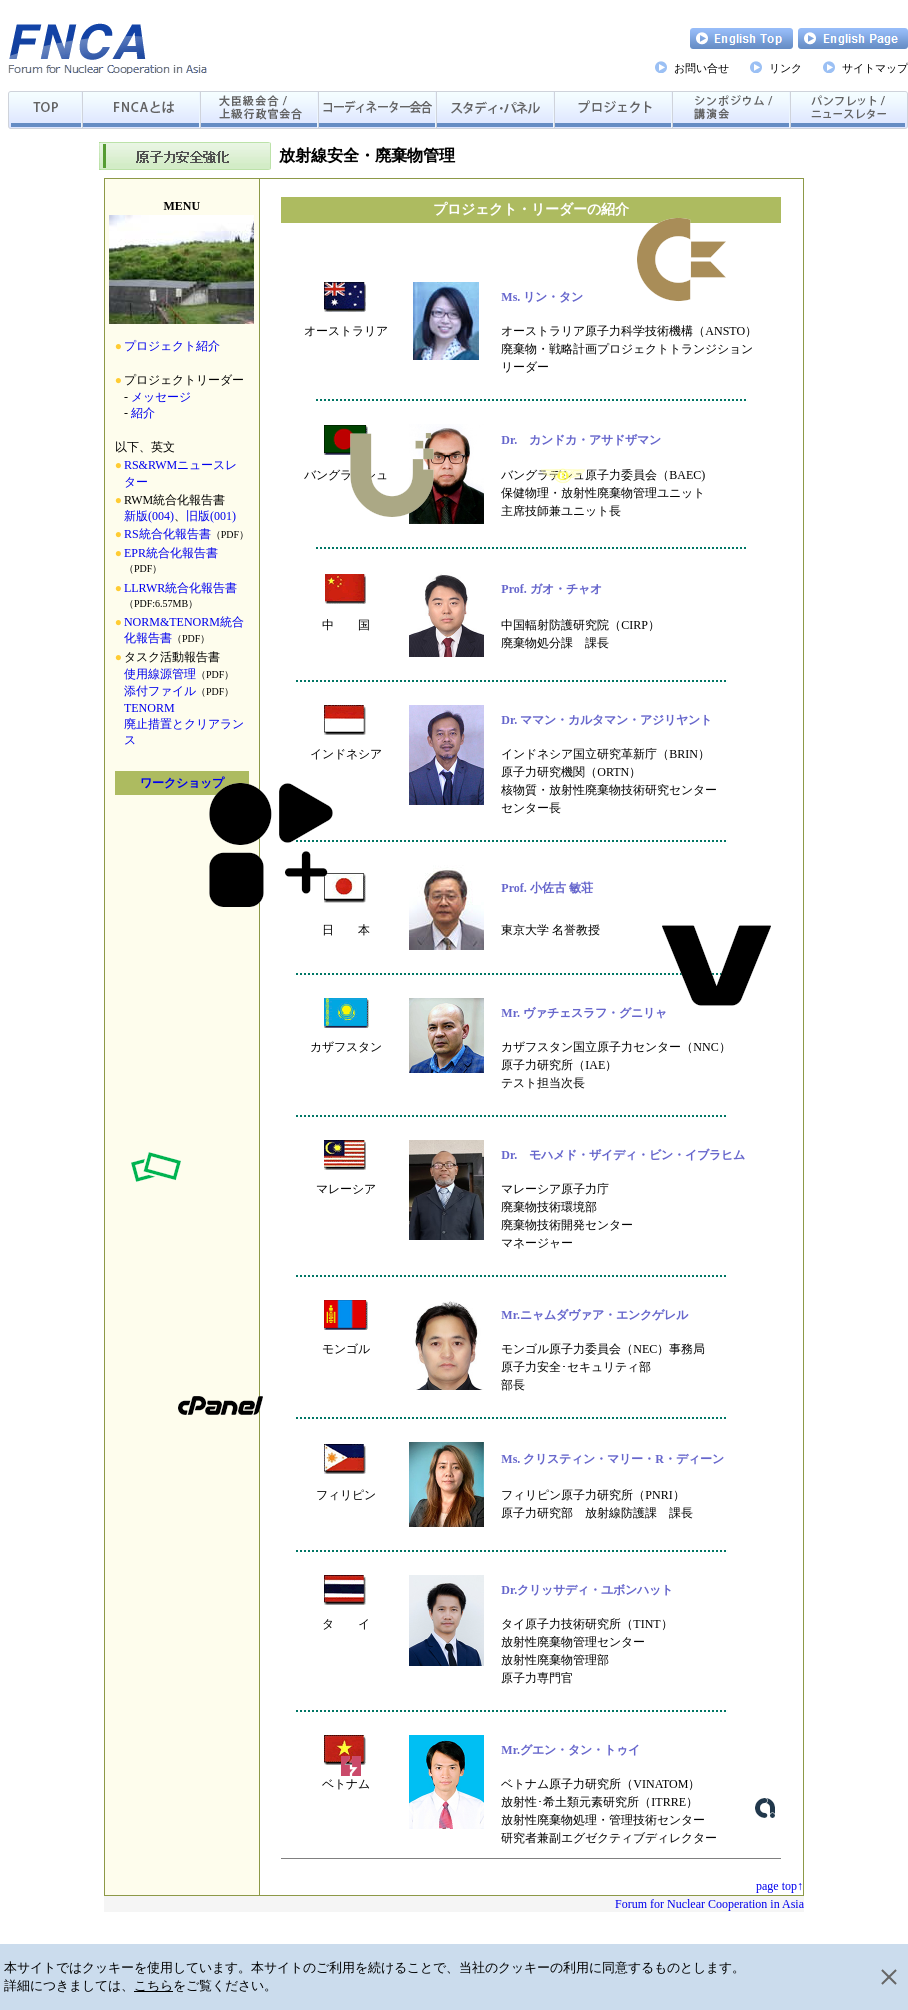 Image resolution: width=908 pixels, height=2010 pixels. Describe the element at coordinates (351, 1766) in the screenshot. I see `visit portswigger website or resources` at that location.